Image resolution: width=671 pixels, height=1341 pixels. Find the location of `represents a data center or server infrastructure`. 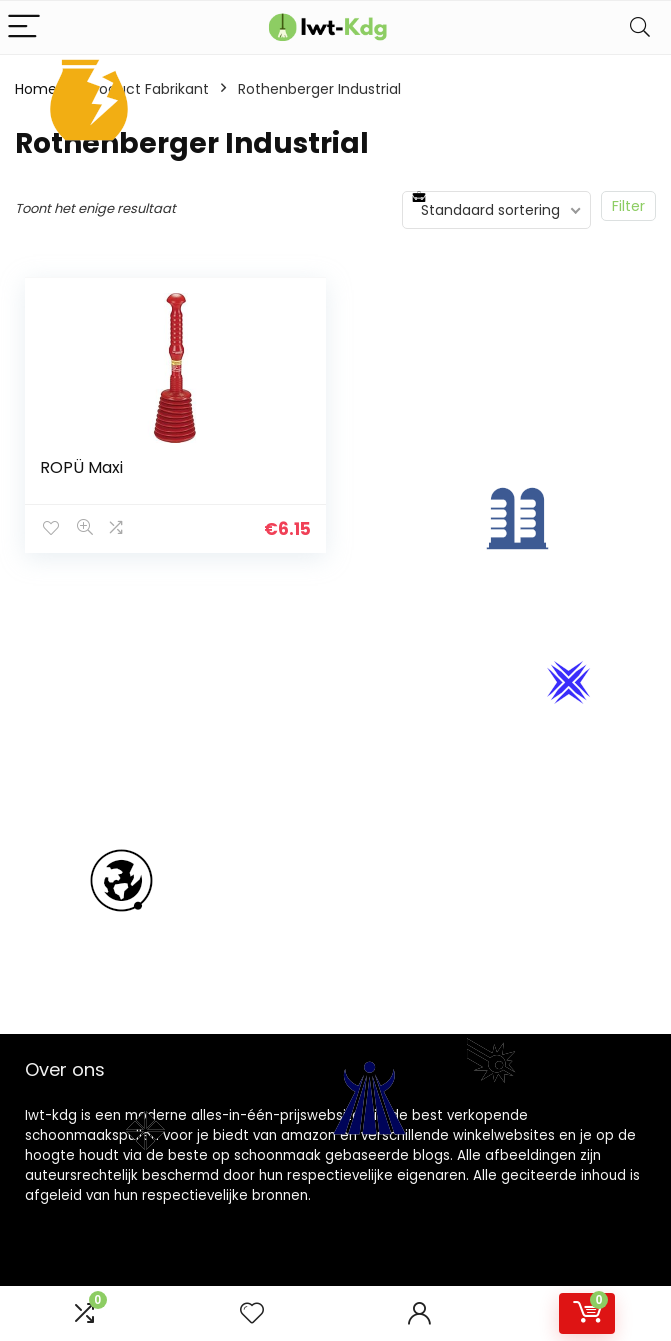

represents a data center or server infrastructure is located at coordinates (517, 518).